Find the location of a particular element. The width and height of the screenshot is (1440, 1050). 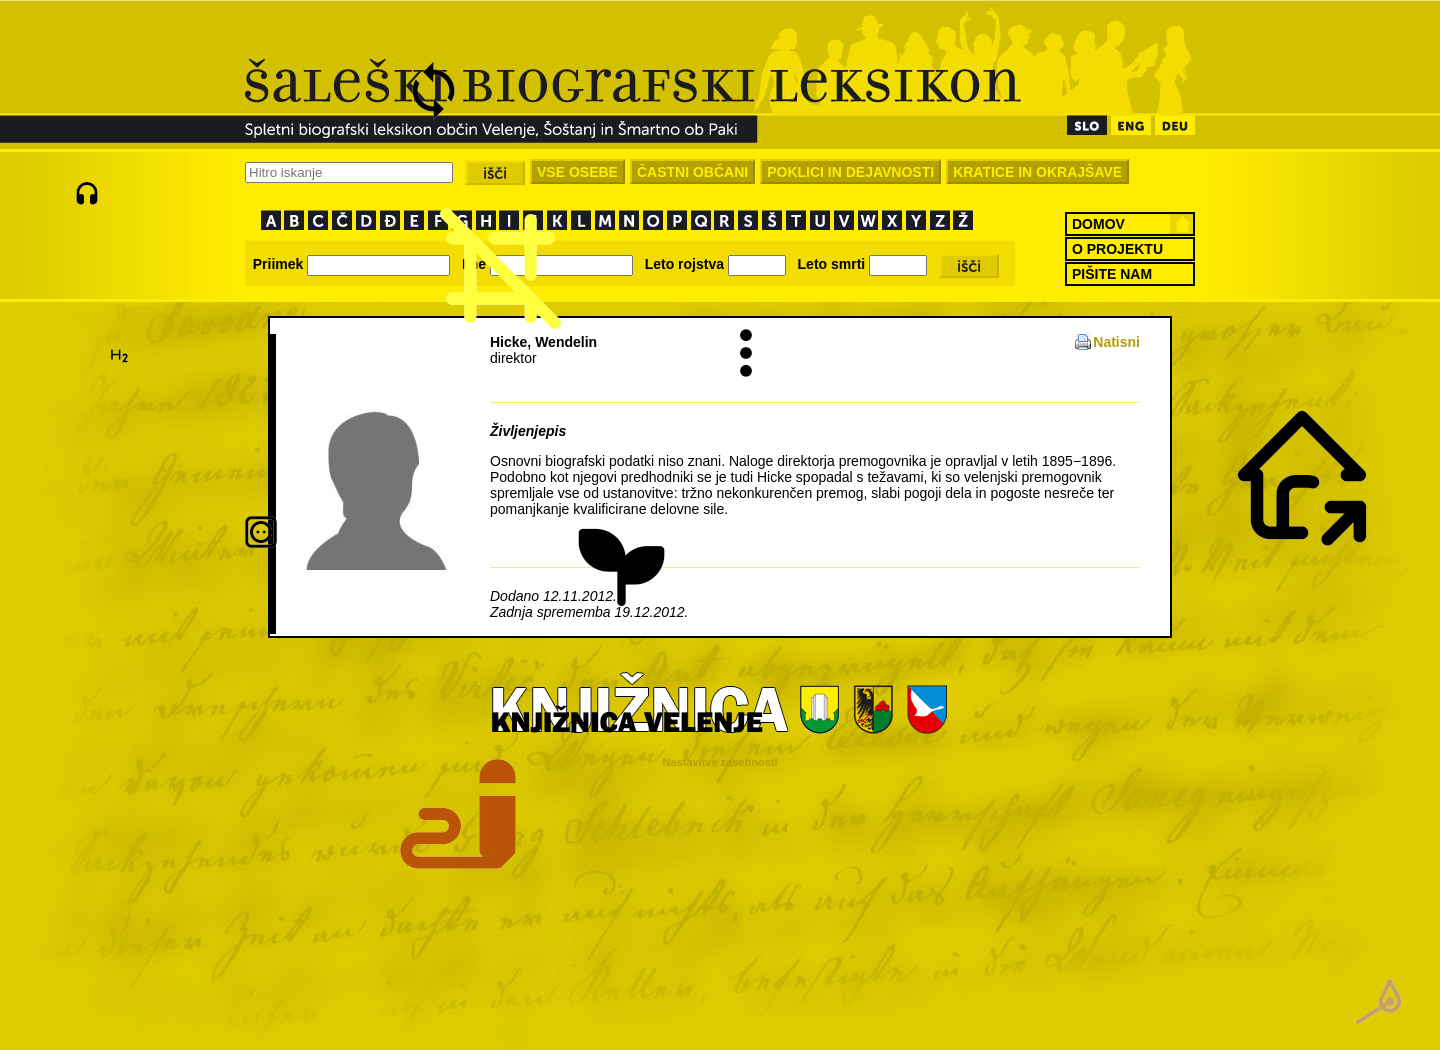

ignite or start a fire feature is located at coordinates (1378, 1001).